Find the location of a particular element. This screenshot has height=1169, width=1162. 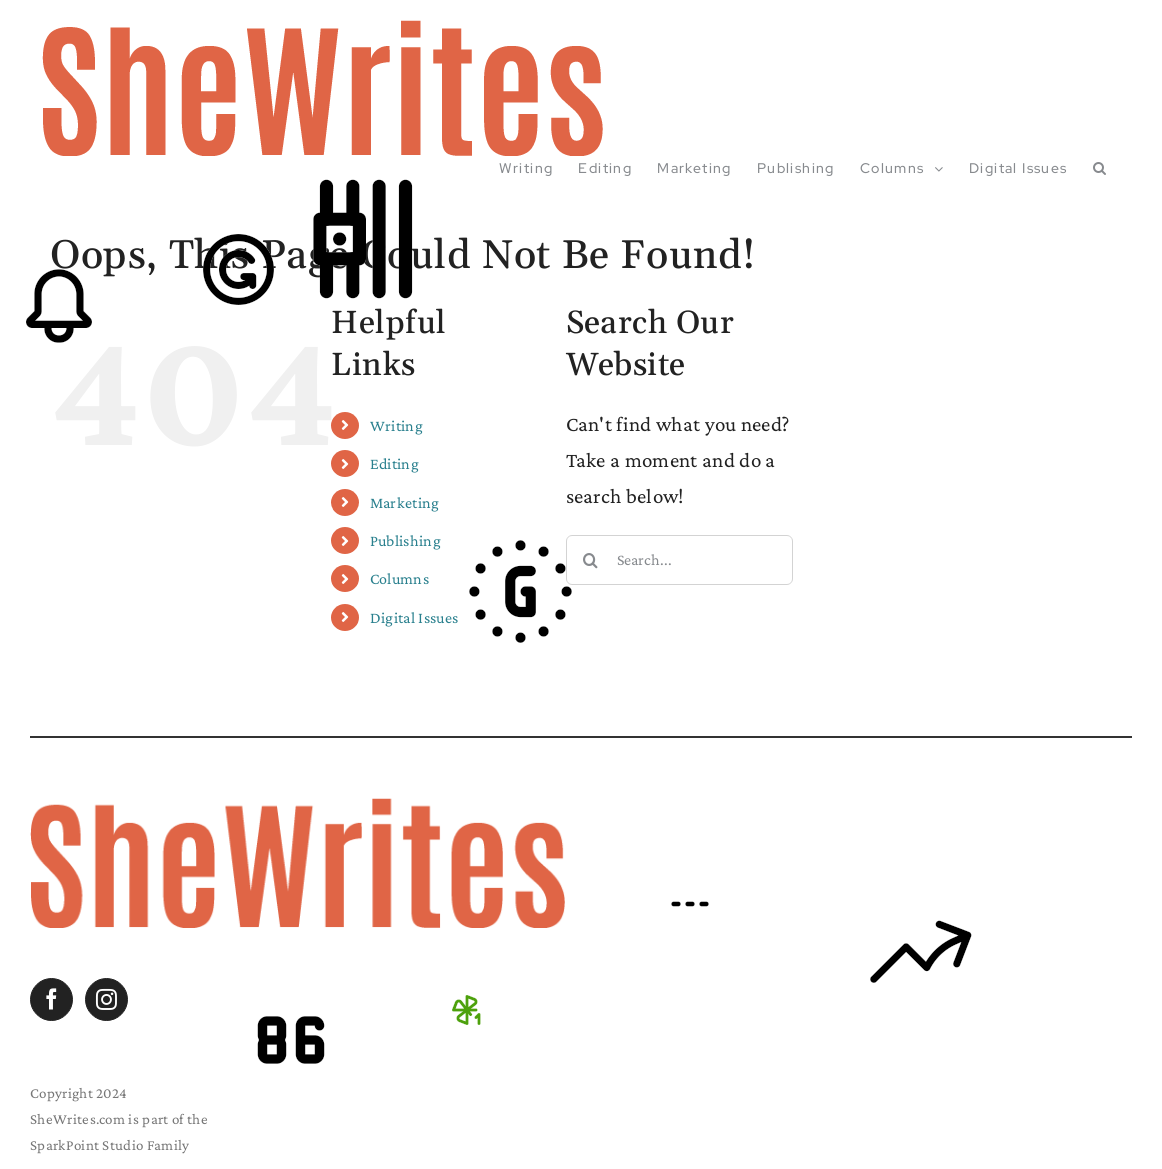

view notifications is located at coordinates (59, 306).